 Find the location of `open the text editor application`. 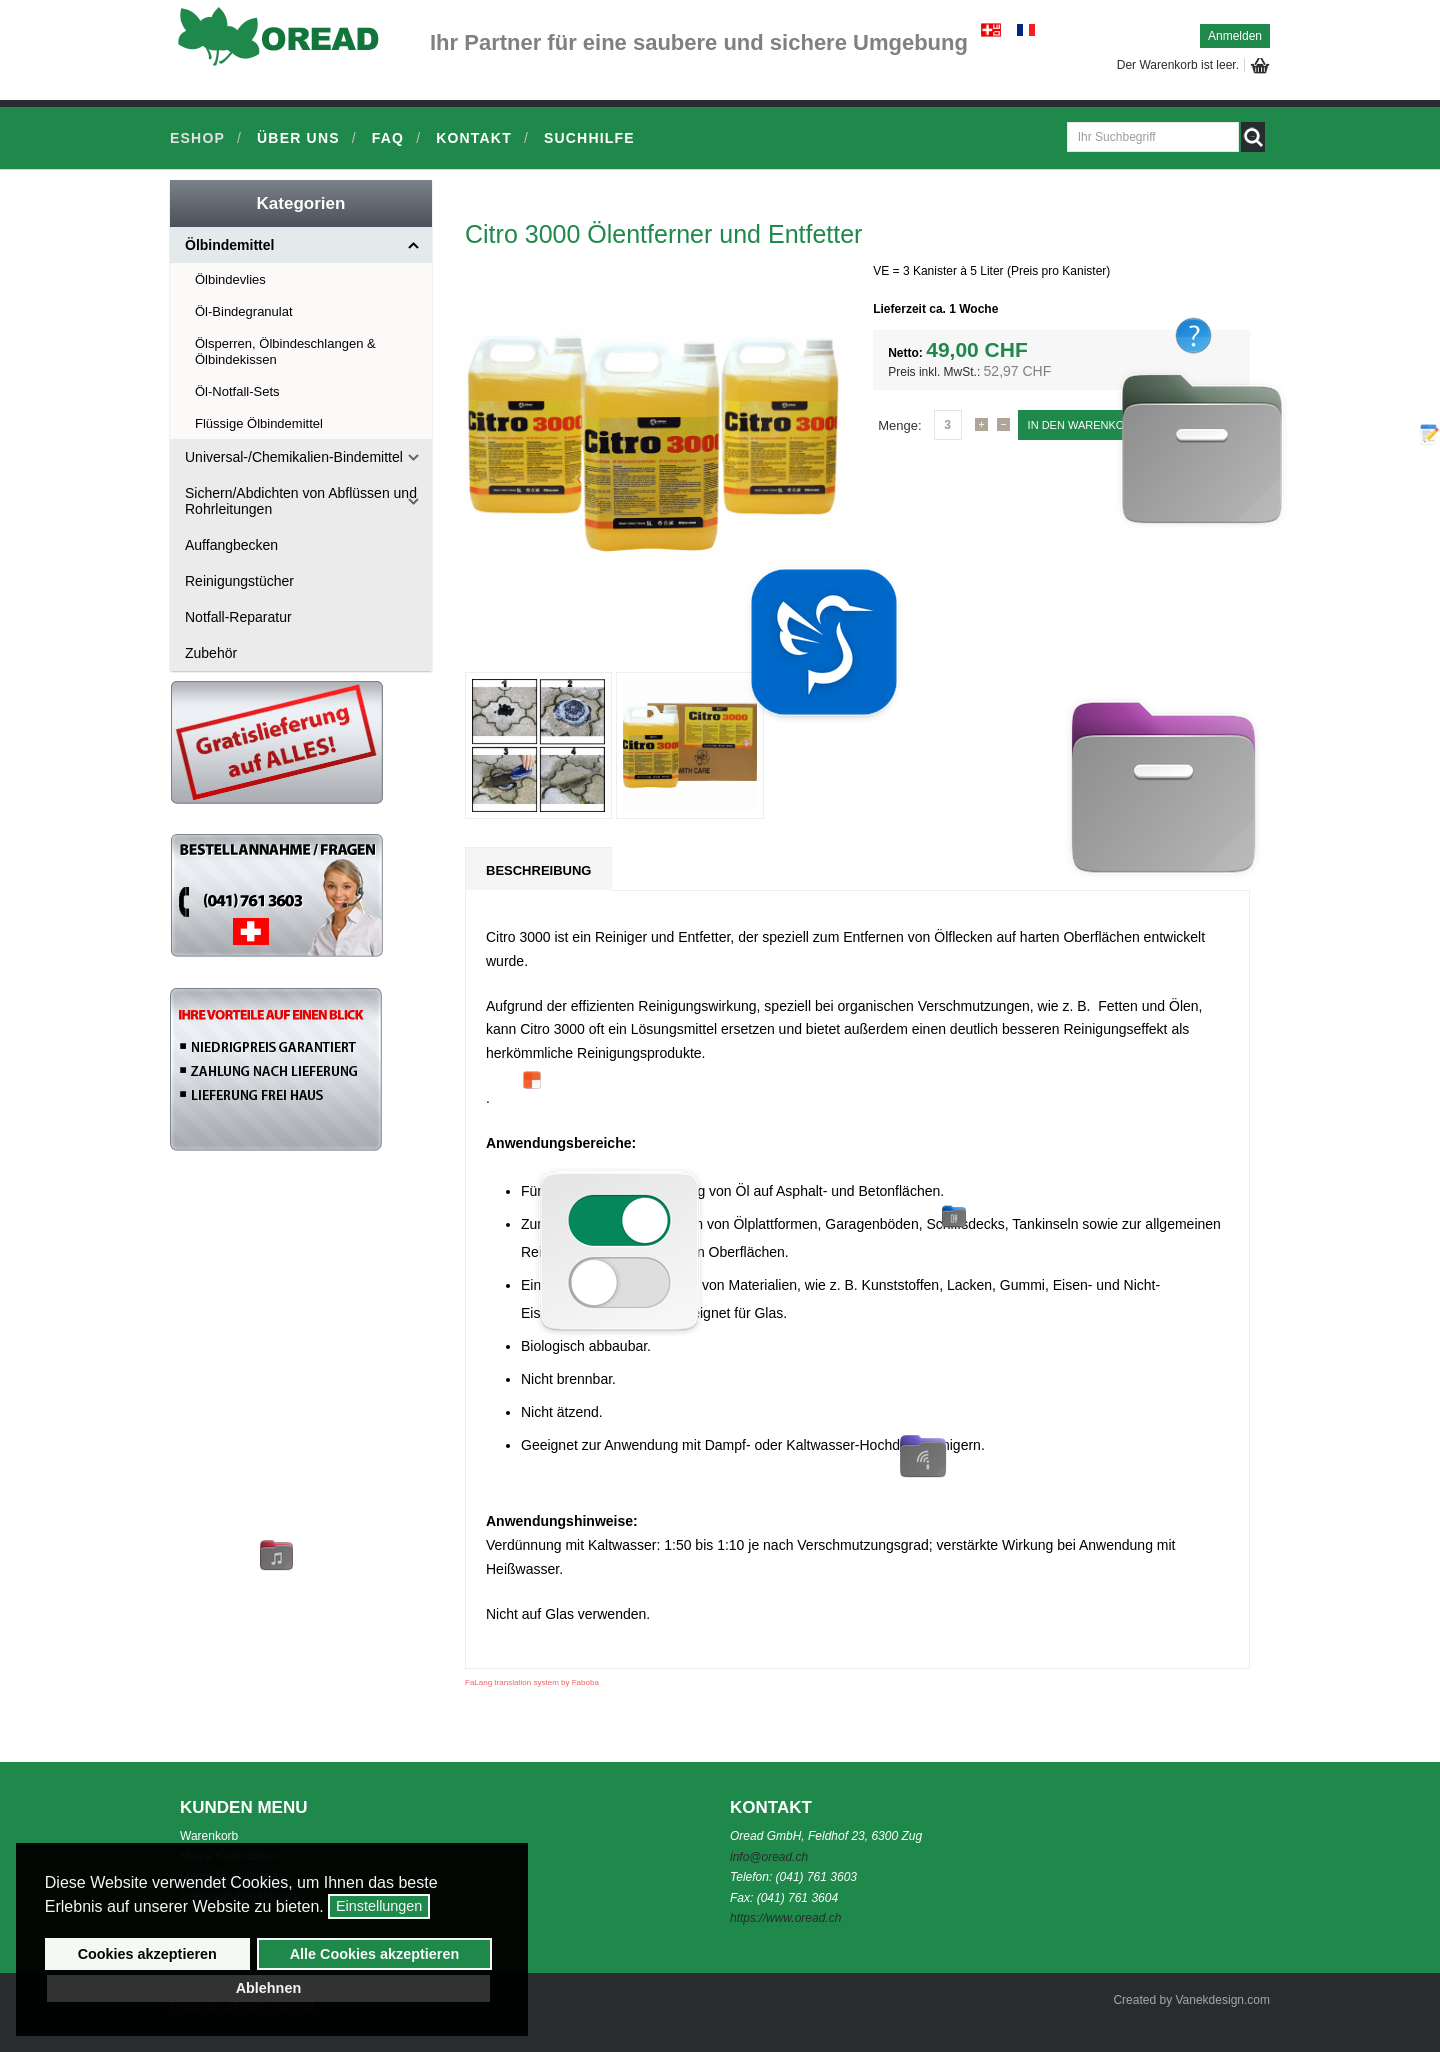

open the text editor application is located at coordinates (1428, 434).